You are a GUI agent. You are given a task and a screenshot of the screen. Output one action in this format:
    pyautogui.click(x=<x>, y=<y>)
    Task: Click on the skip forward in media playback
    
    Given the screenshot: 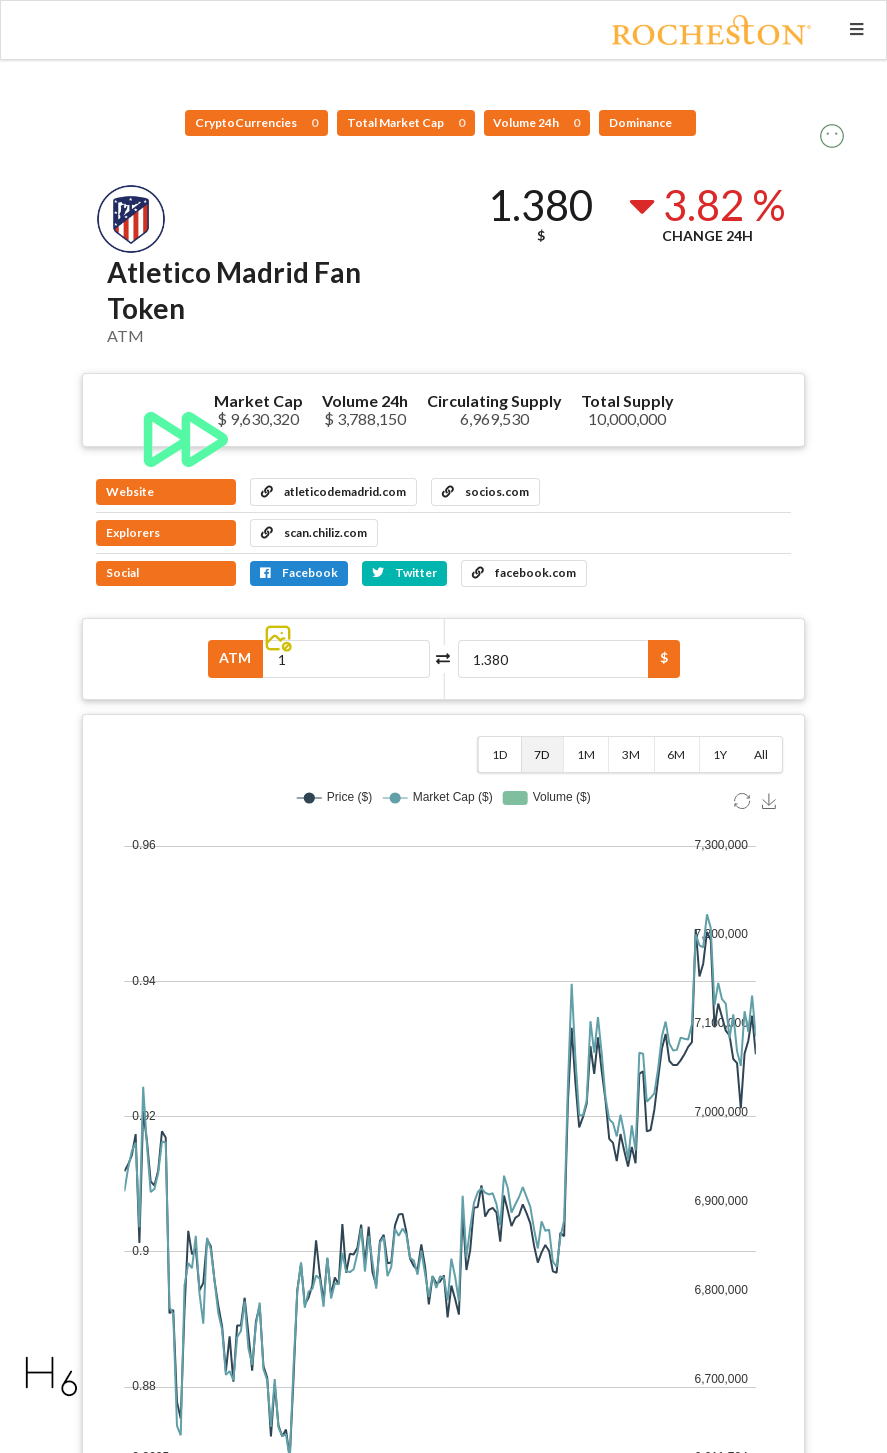 What is the action you would take?
    pyautogui.click(x=181, y=439)
    